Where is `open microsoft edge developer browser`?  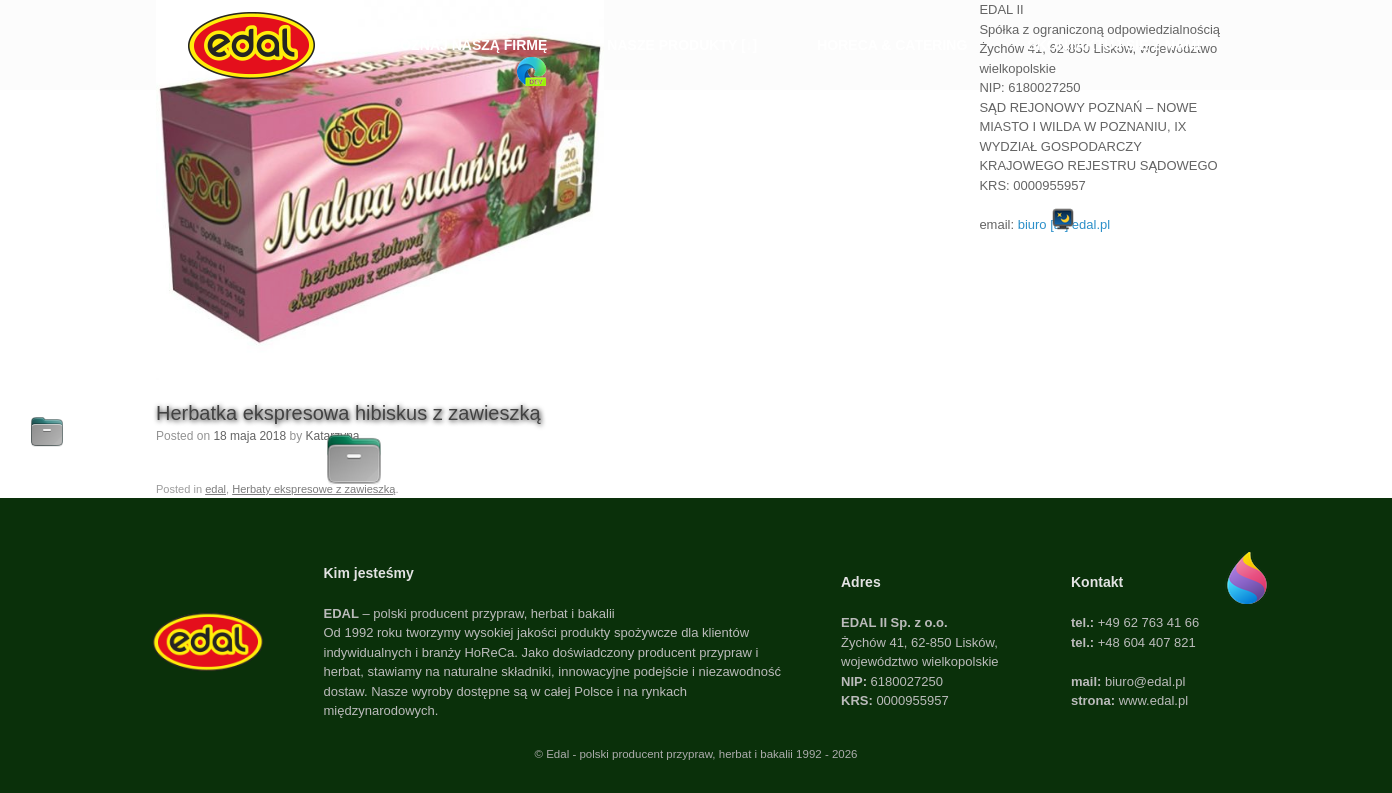
open microsoft edge developer browser is located at coordinates (531, 71).